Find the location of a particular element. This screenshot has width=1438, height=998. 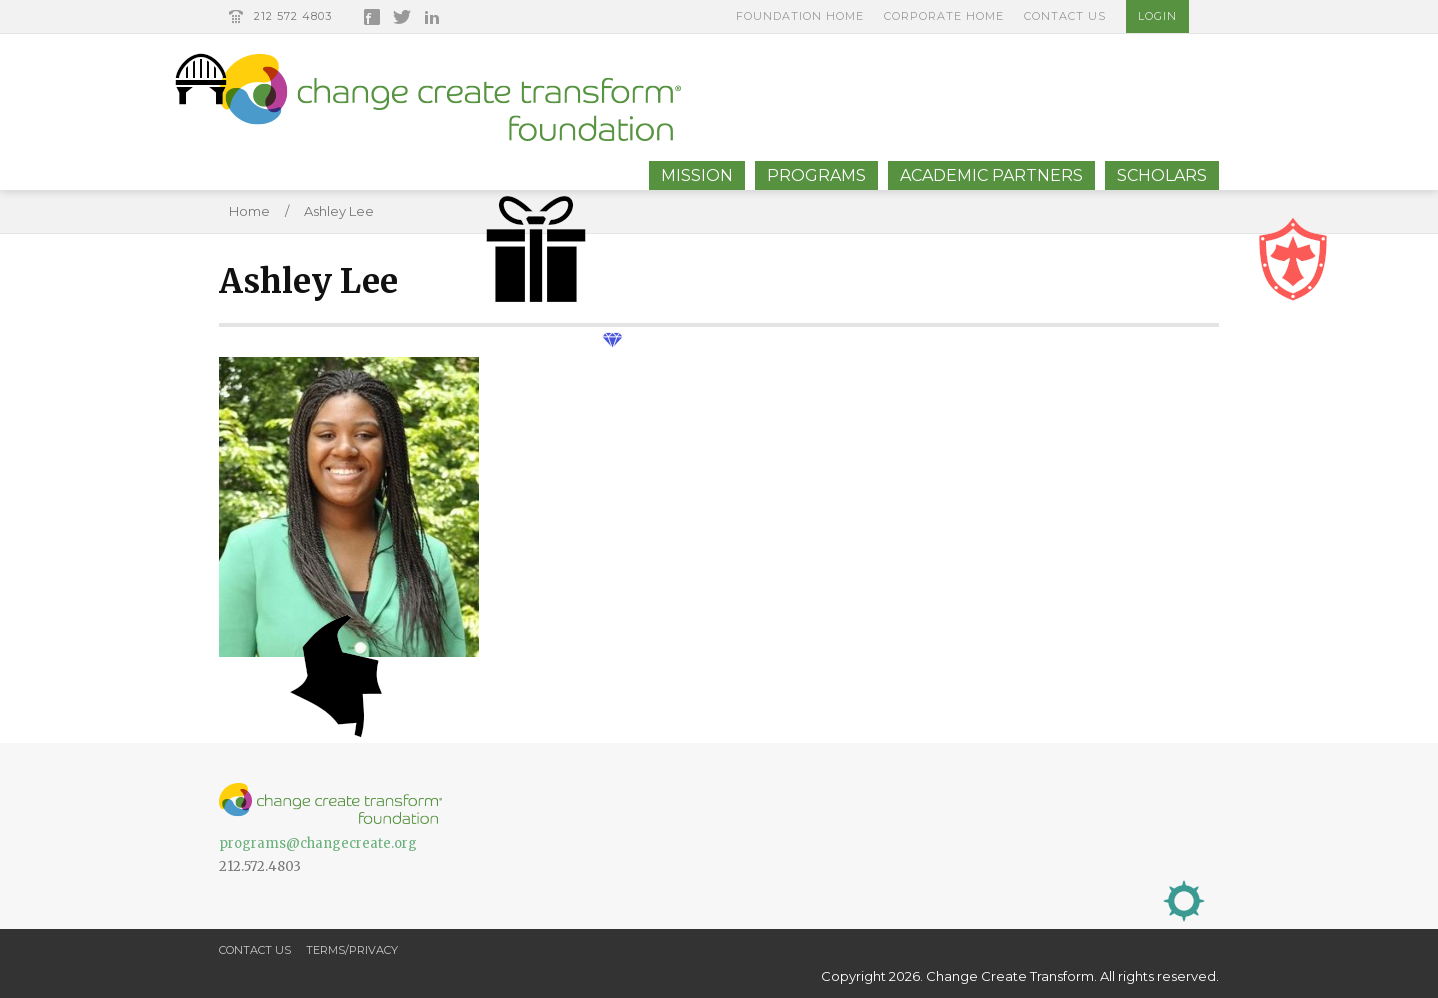

view your gifts or rewards is located at coordinates (536, 244).